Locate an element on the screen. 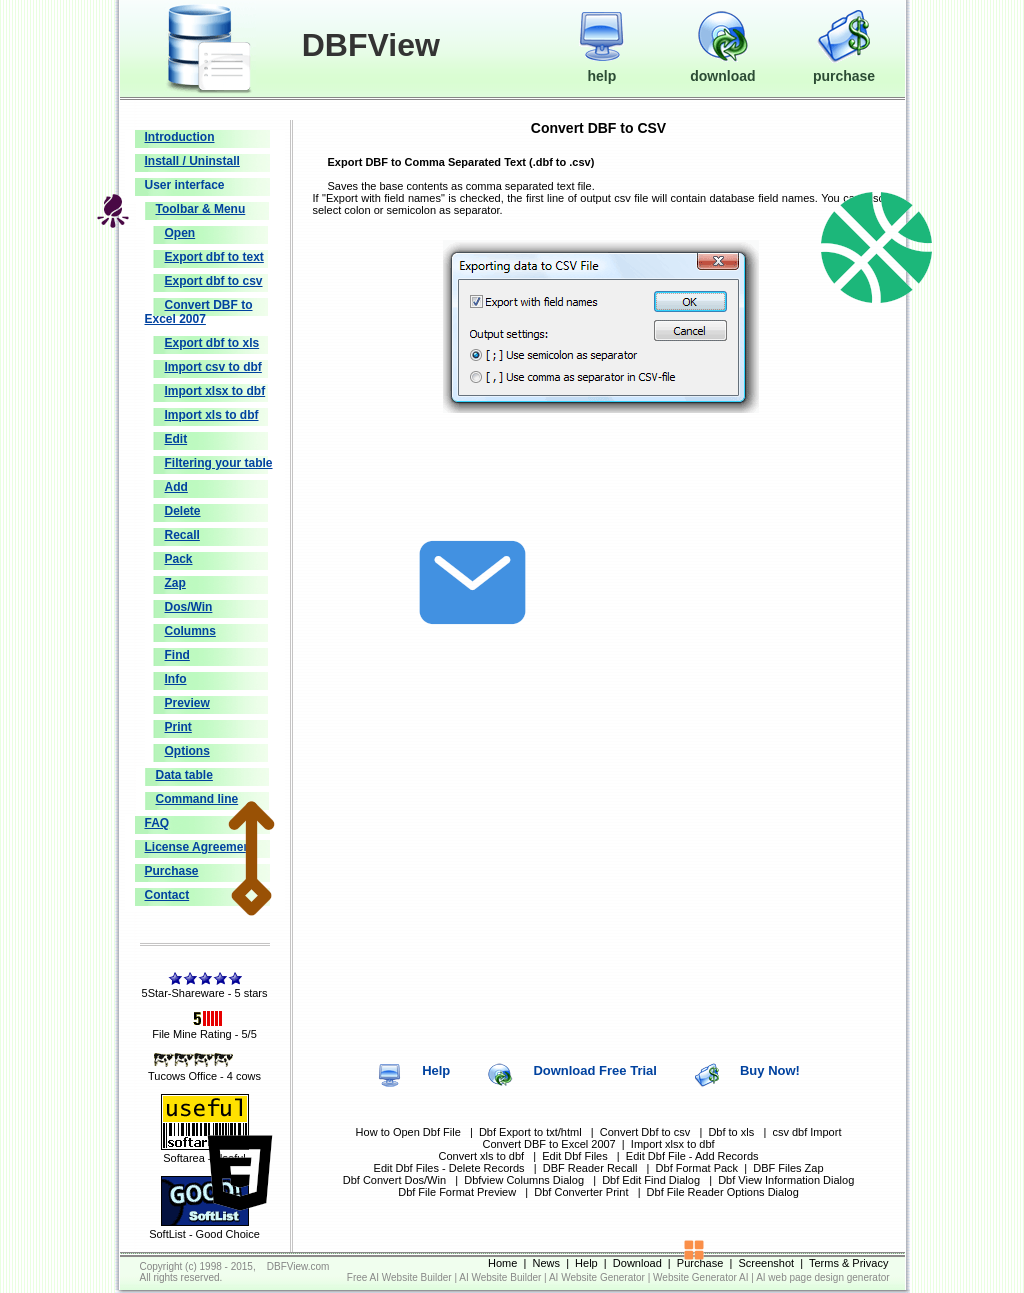  move item up in priority or order is located at coordinates (251, 858).